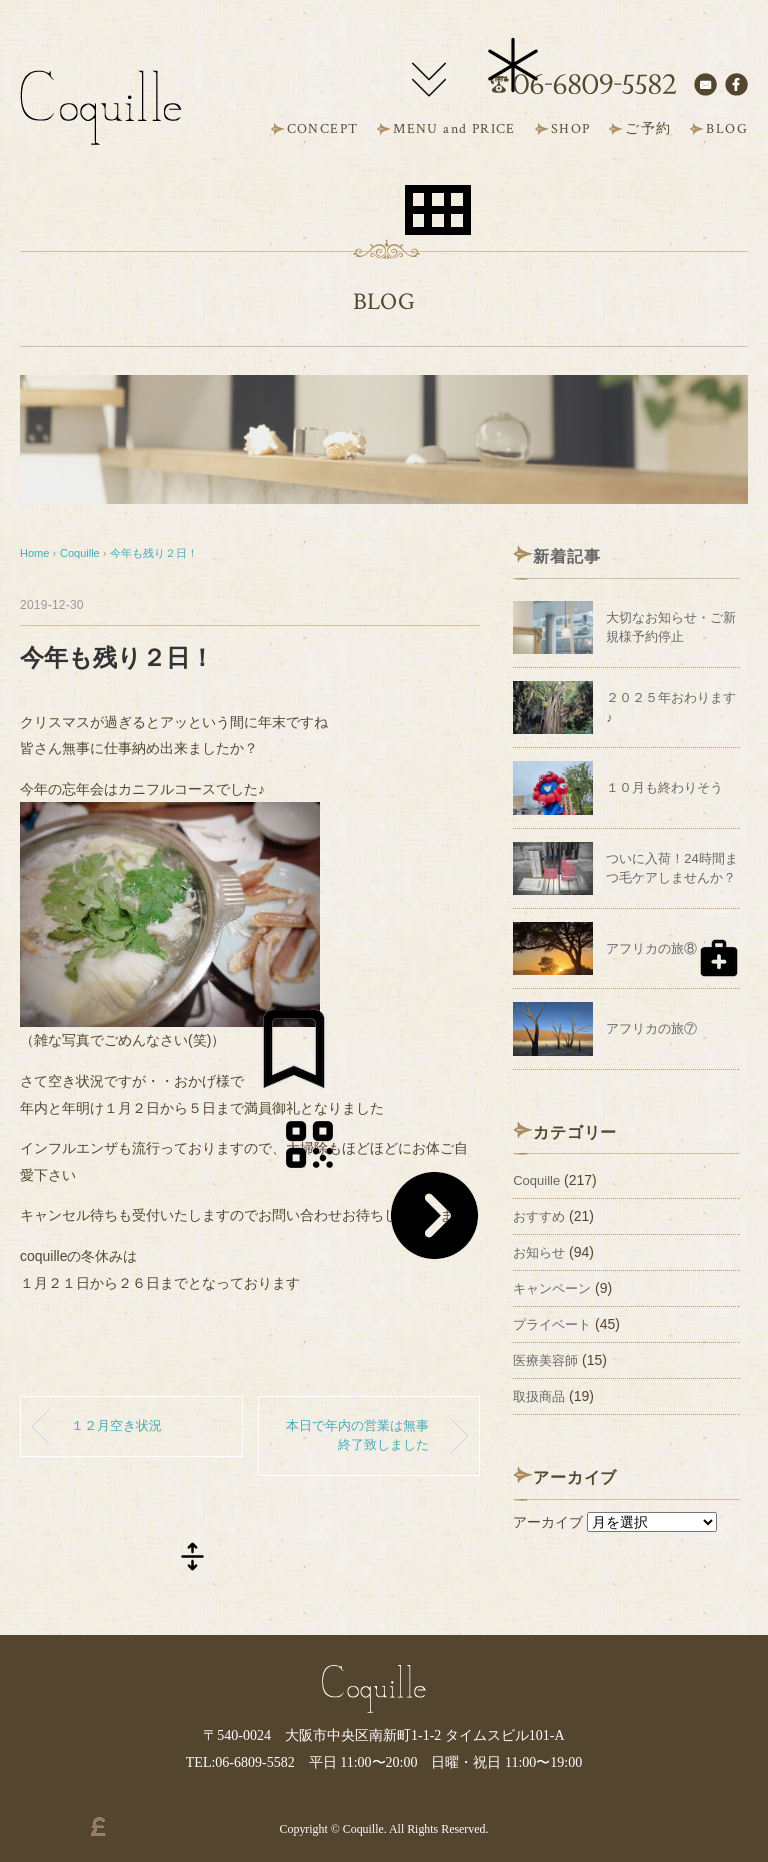 This screenshot has width=768, height=1862. I want to click on expand content vertically, so click(192, 1556).